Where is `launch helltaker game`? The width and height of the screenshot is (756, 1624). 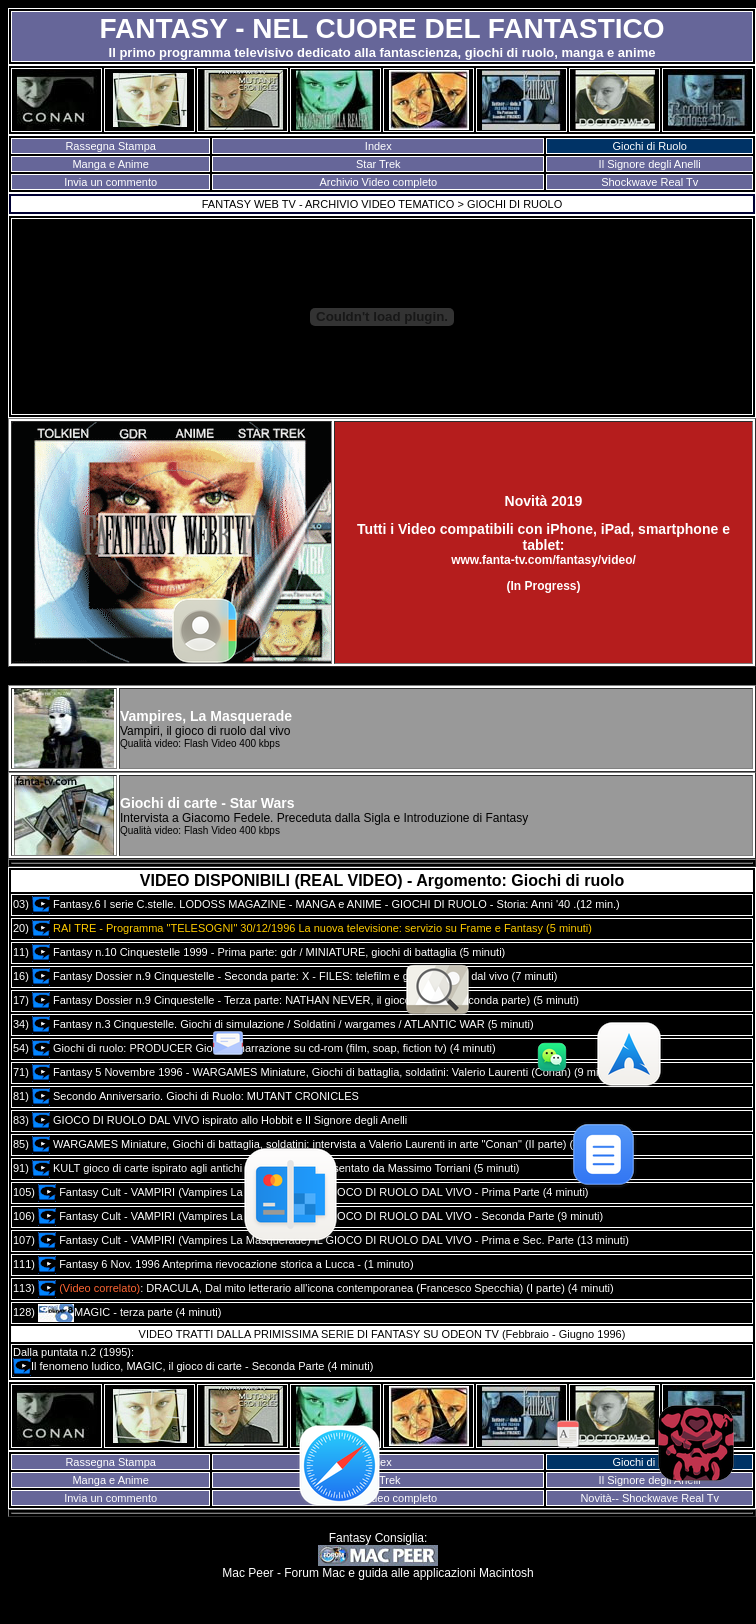
launch helltaker game is located at coordinates (696, 1443).